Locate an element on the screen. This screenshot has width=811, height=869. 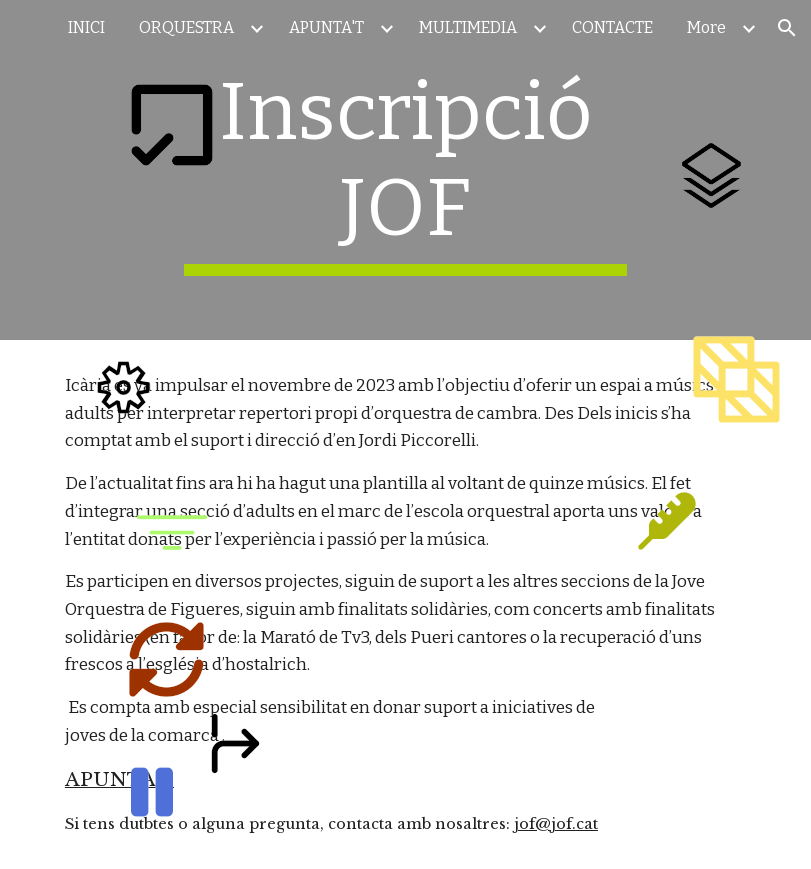
mark task as complete is located at coordinates (172, 125).